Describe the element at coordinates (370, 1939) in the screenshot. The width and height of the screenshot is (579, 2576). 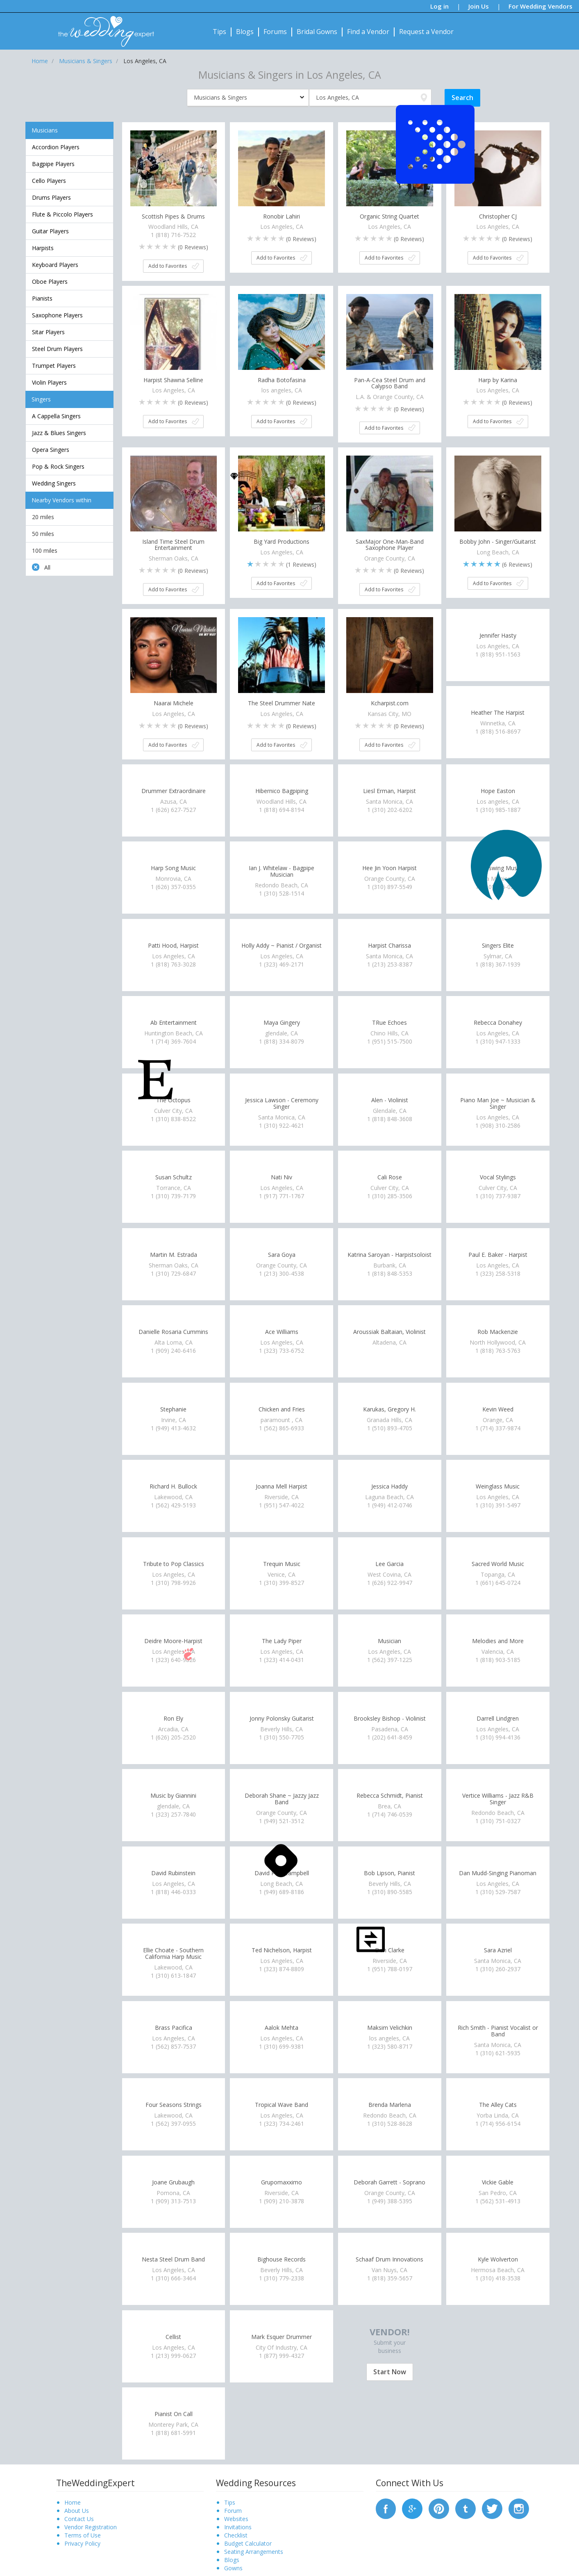
I see `exchange or swap currencies` at that location.